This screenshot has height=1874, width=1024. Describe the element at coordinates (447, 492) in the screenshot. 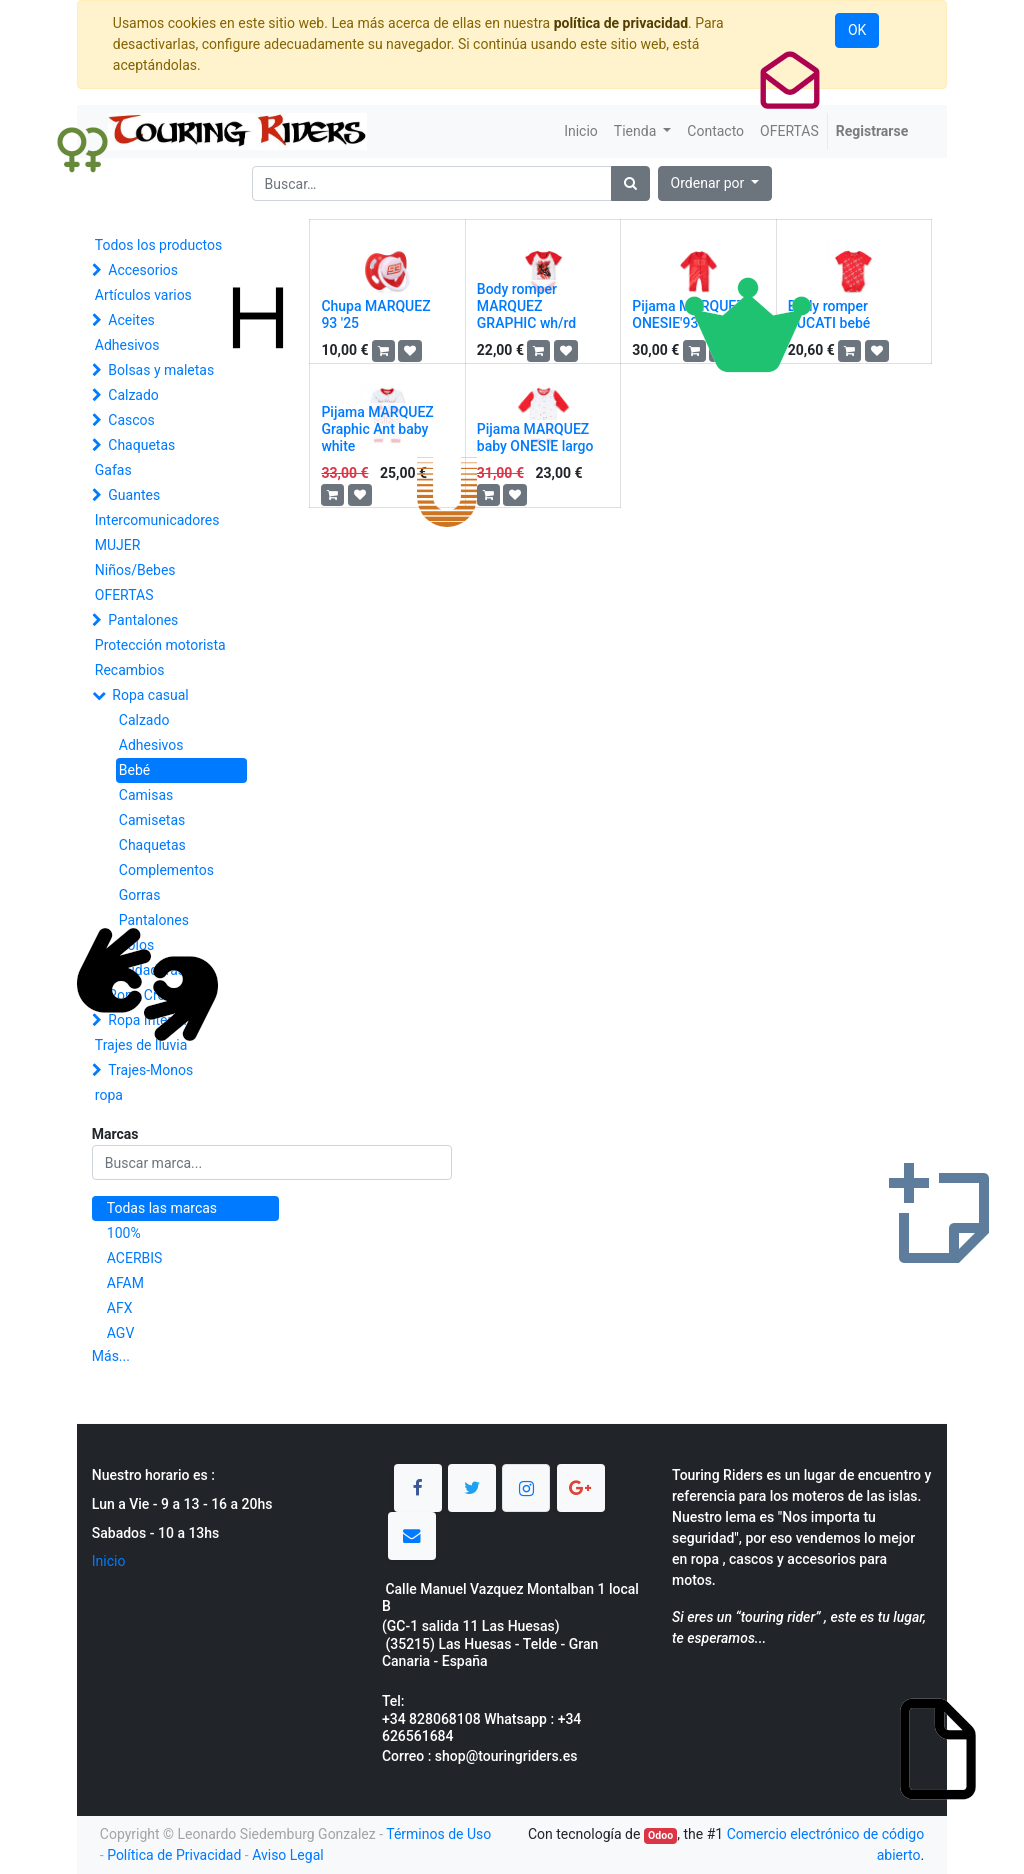

I see `uniregistry brand logo` at that location.